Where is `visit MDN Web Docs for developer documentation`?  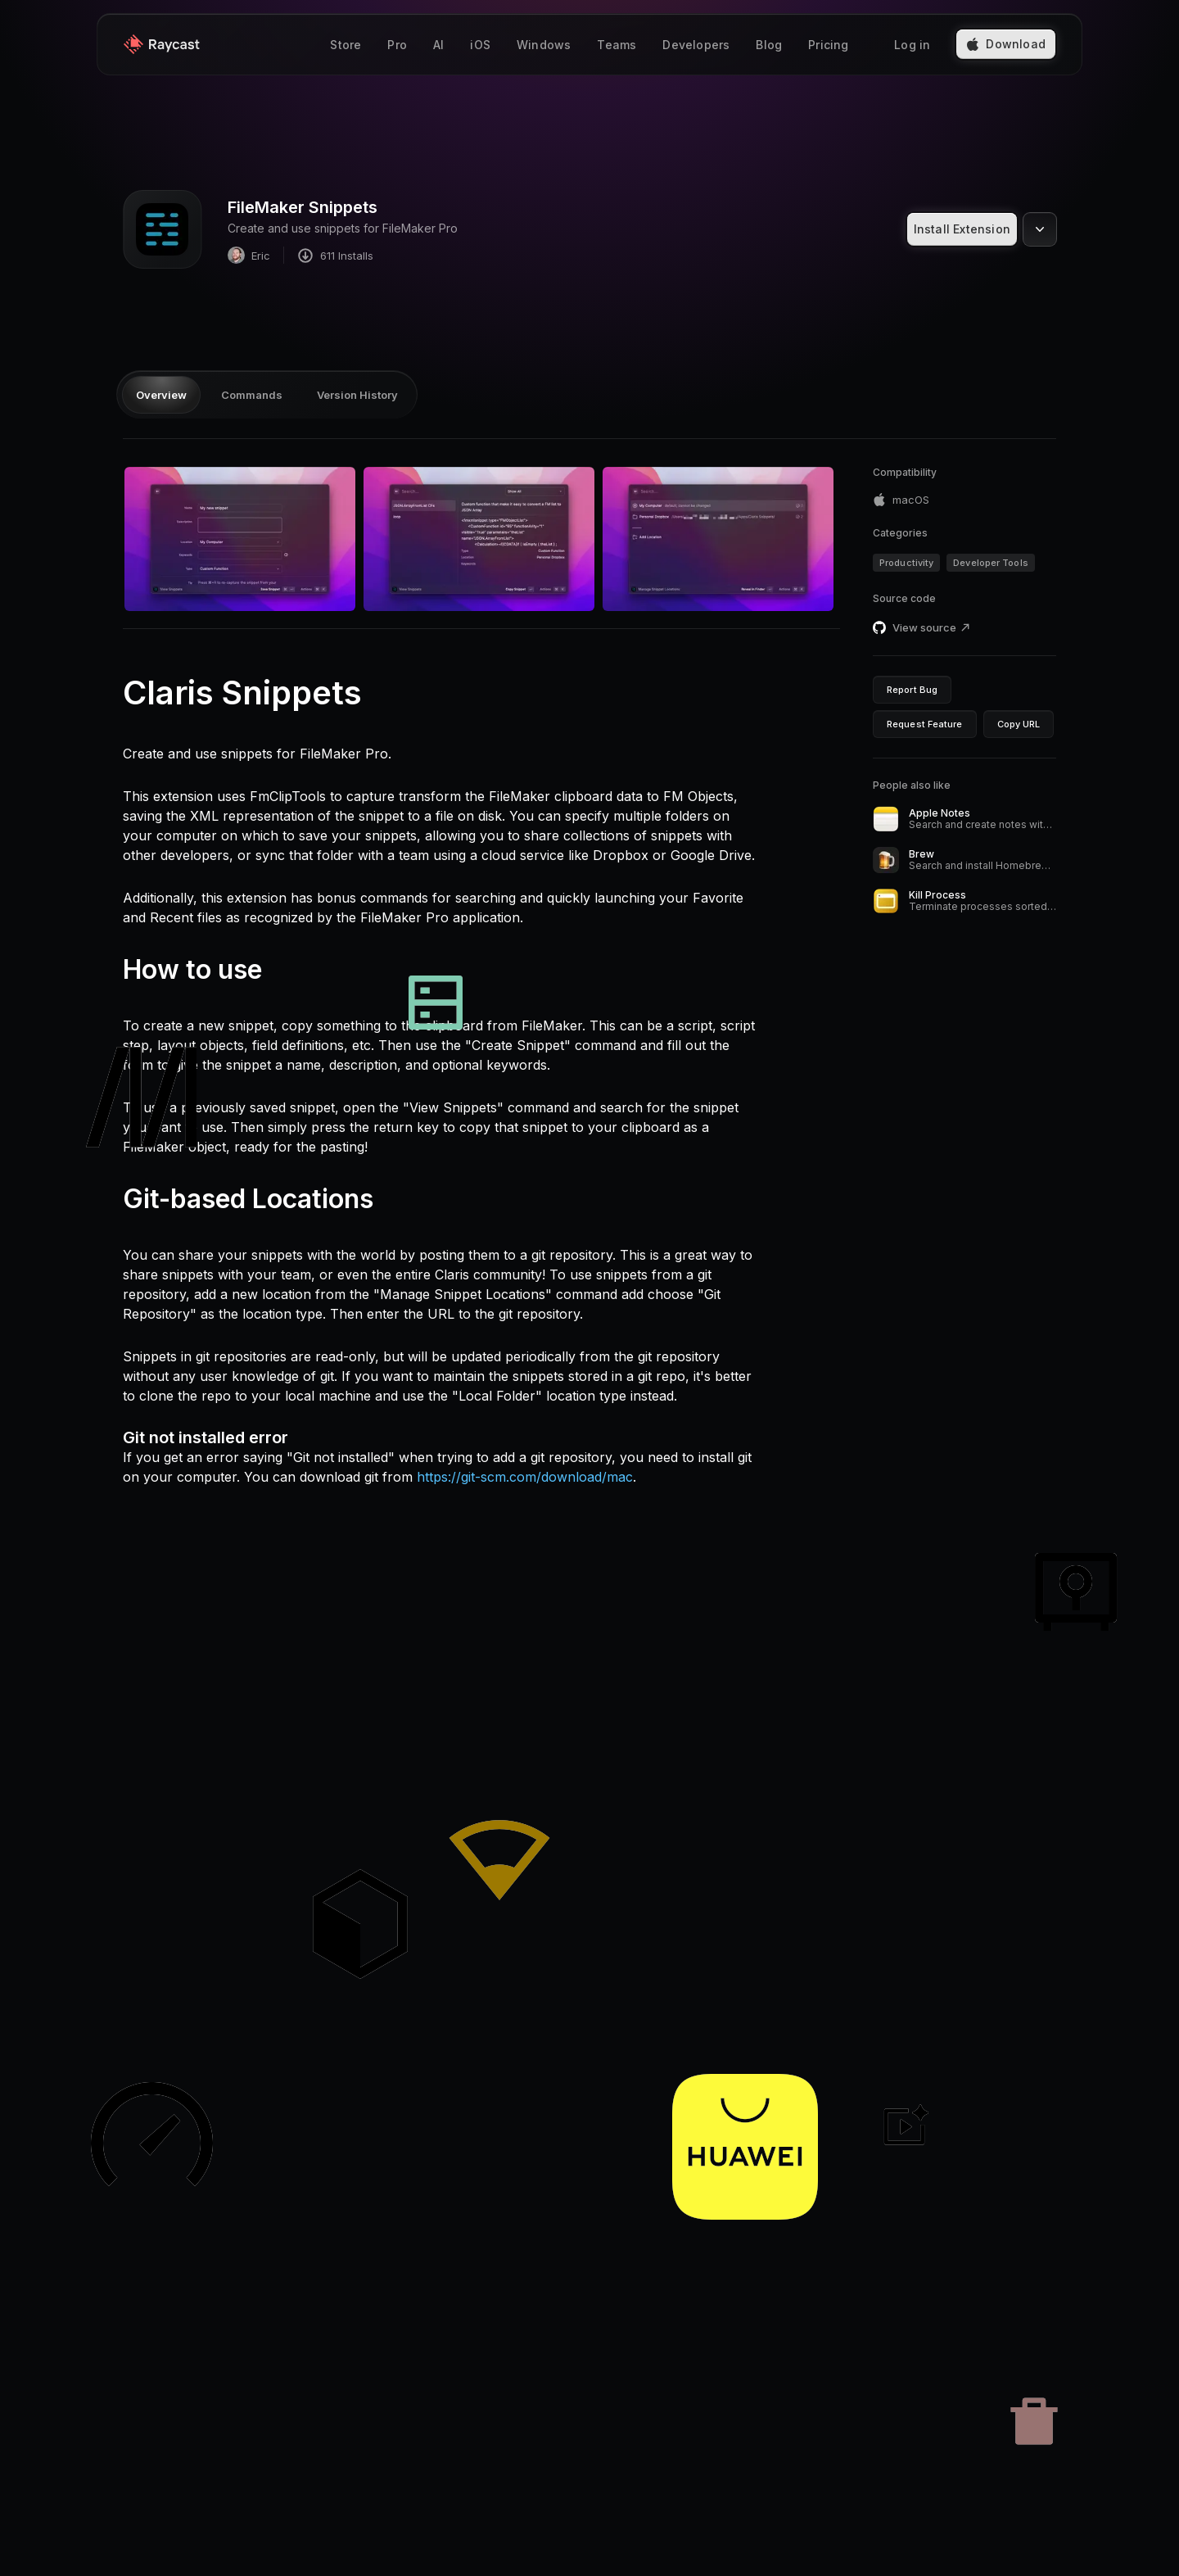 visit MDN Web Docs for developer documentation is located at coordinates (141, 1097).